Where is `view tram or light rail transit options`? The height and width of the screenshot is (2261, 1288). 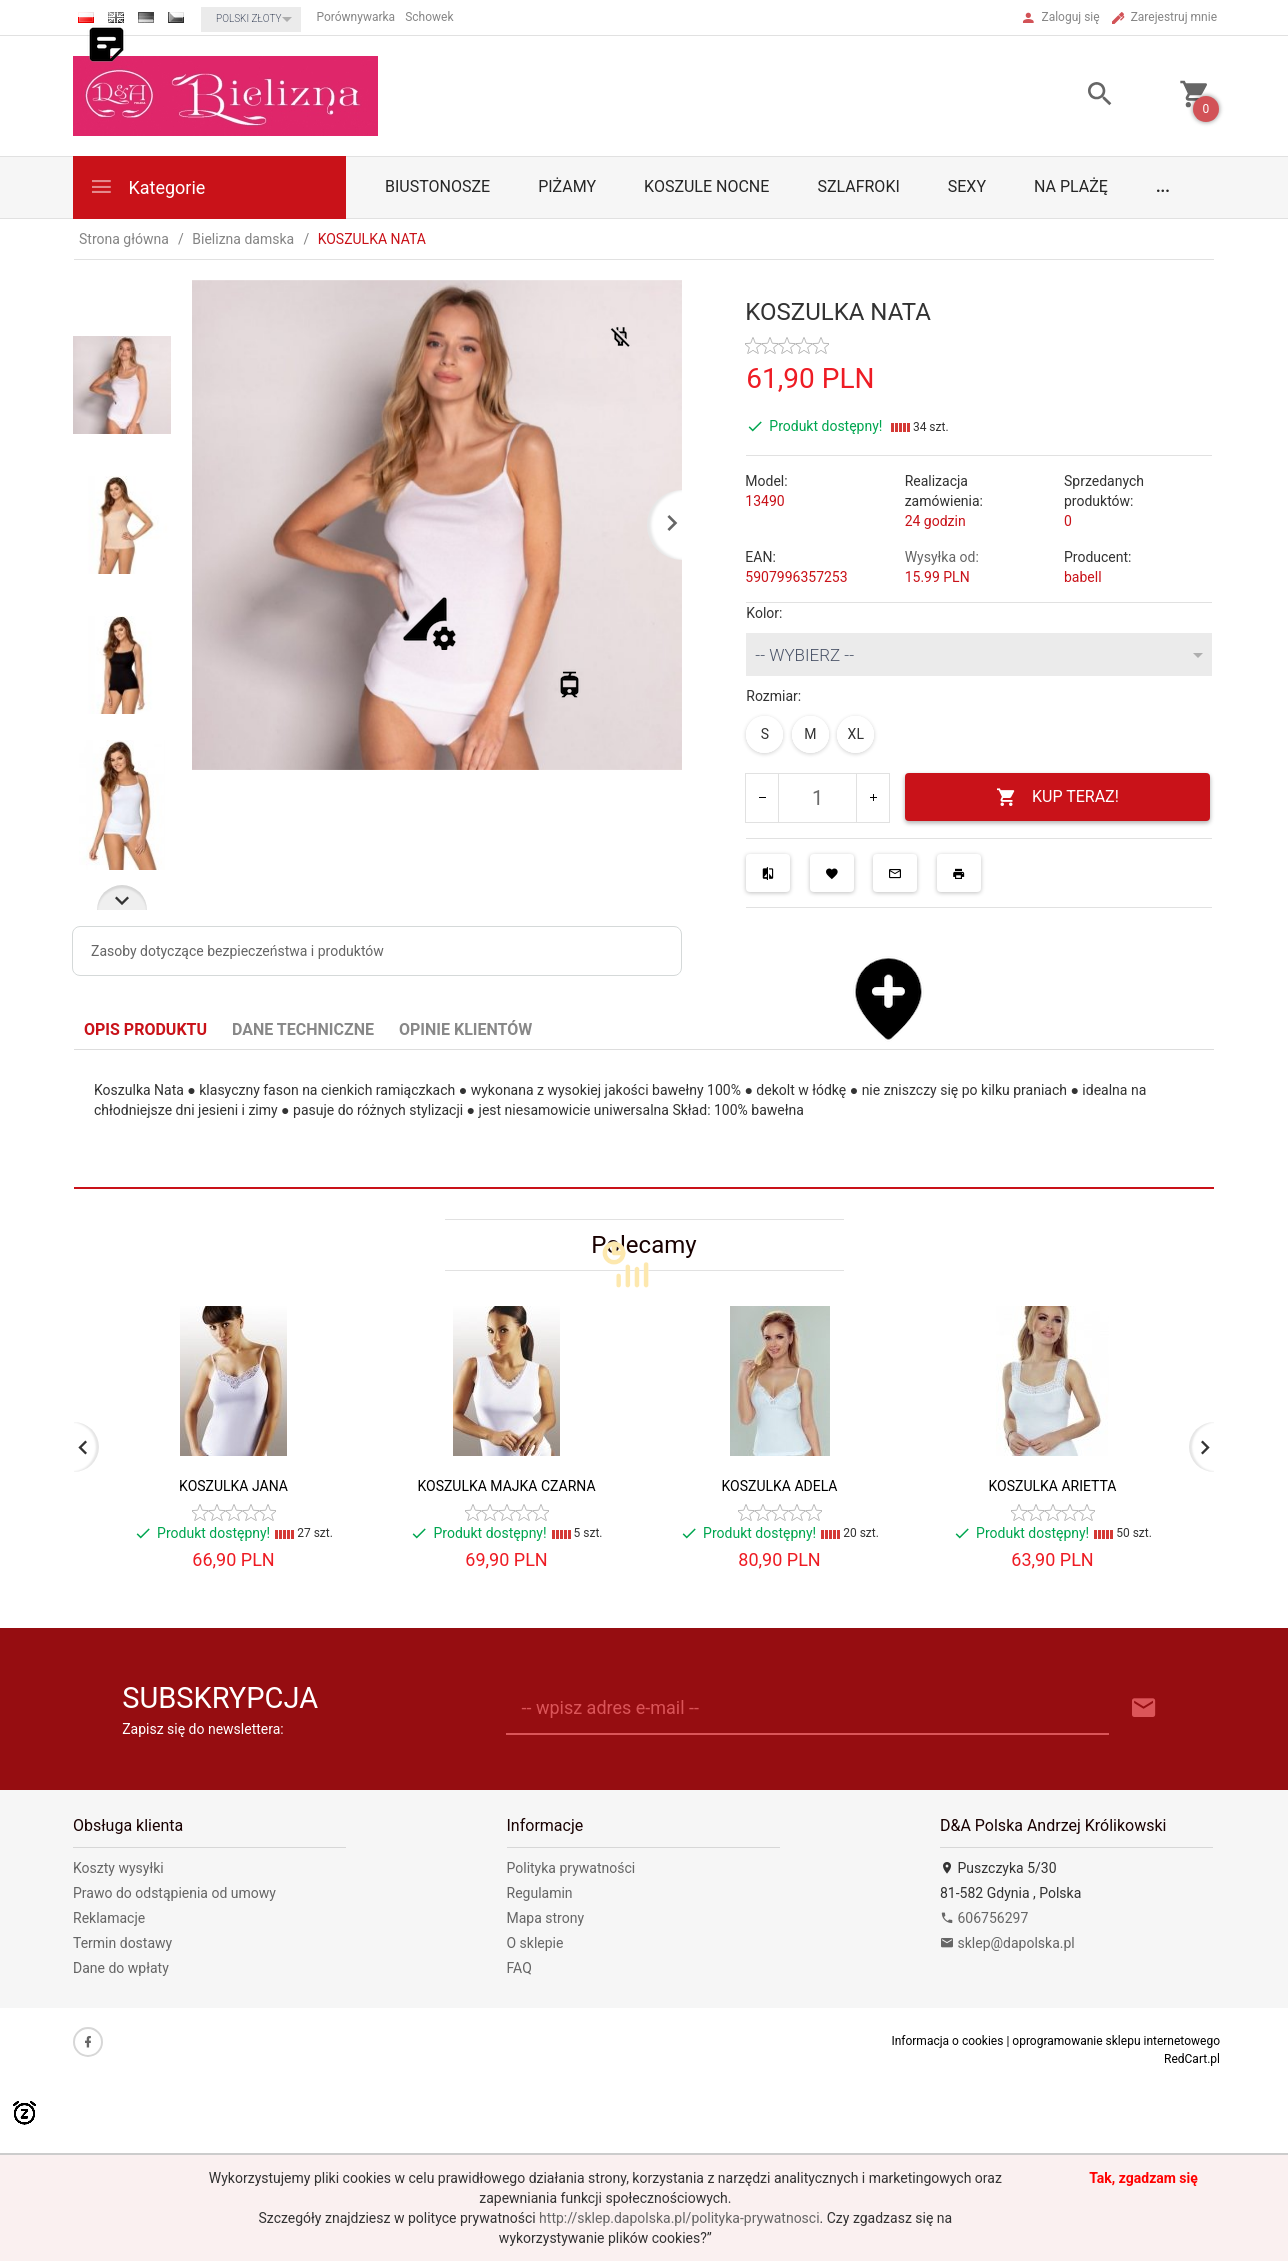 view tram or light rail transit options is located at coordinates (569, 684).